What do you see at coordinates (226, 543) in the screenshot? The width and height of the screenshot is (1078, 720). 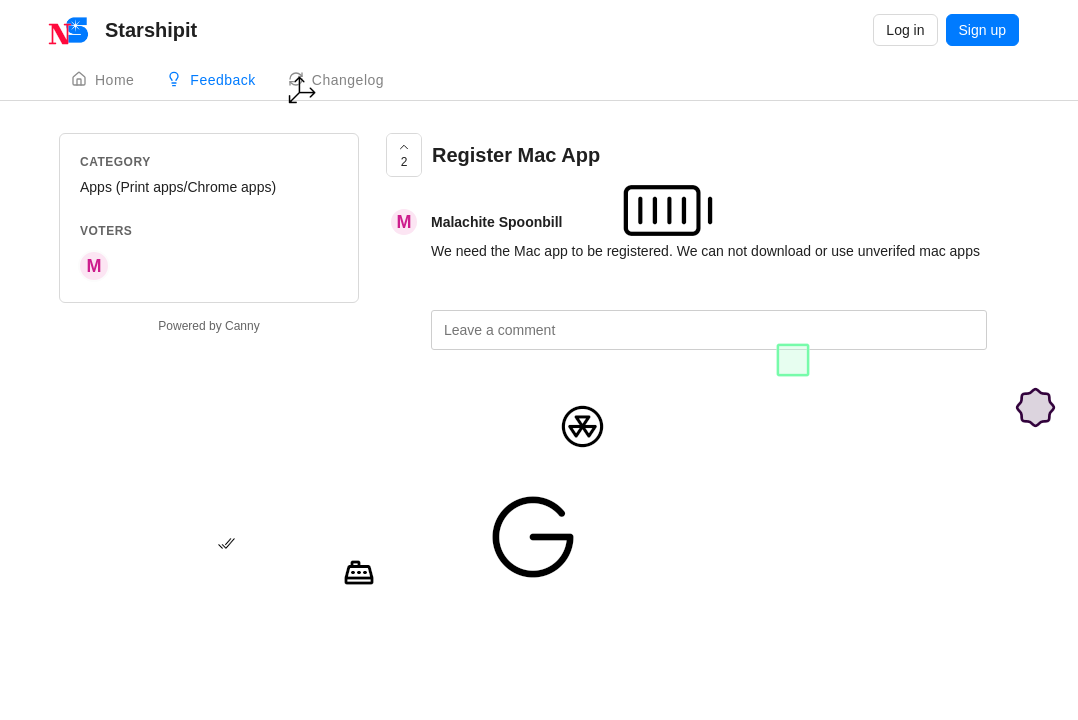 I see `indicates all tasks or items are complete` at bounding box center [226, 543].